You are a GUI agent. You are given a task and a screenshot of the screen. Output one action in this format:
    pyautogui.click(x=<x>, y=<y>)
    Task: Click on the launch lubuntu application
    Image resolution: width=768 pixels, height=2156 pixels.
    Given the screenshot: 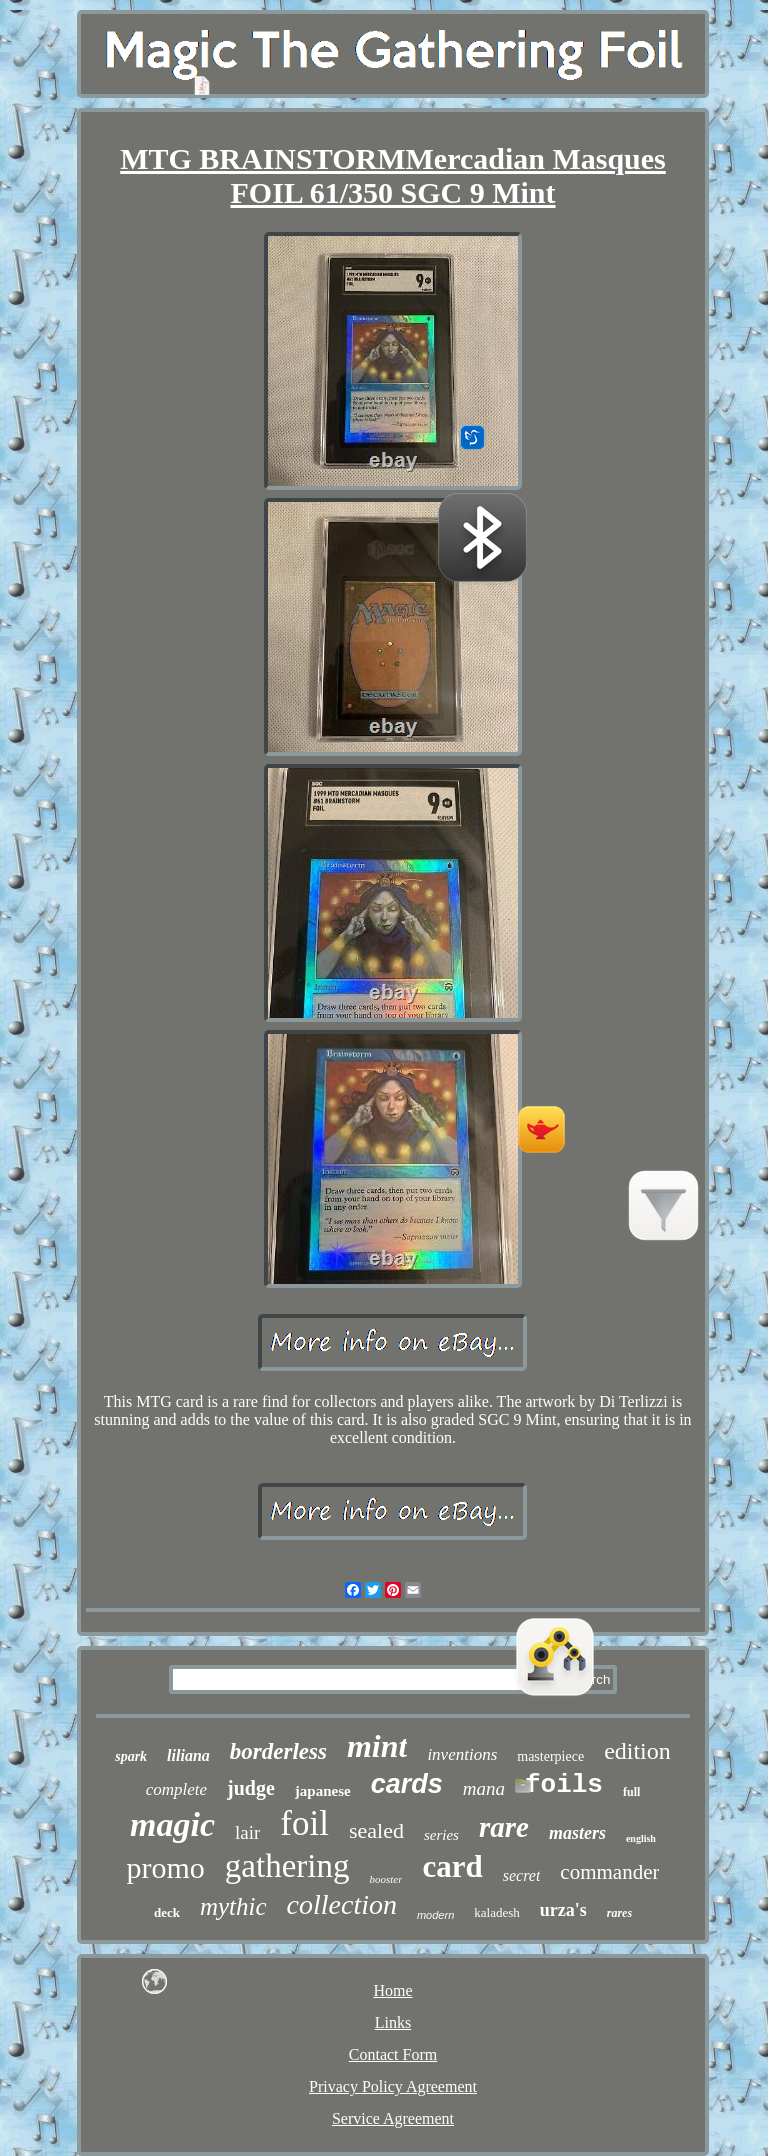 What is the action you would take?
    pyautogui.click(x=472, y=437)
    